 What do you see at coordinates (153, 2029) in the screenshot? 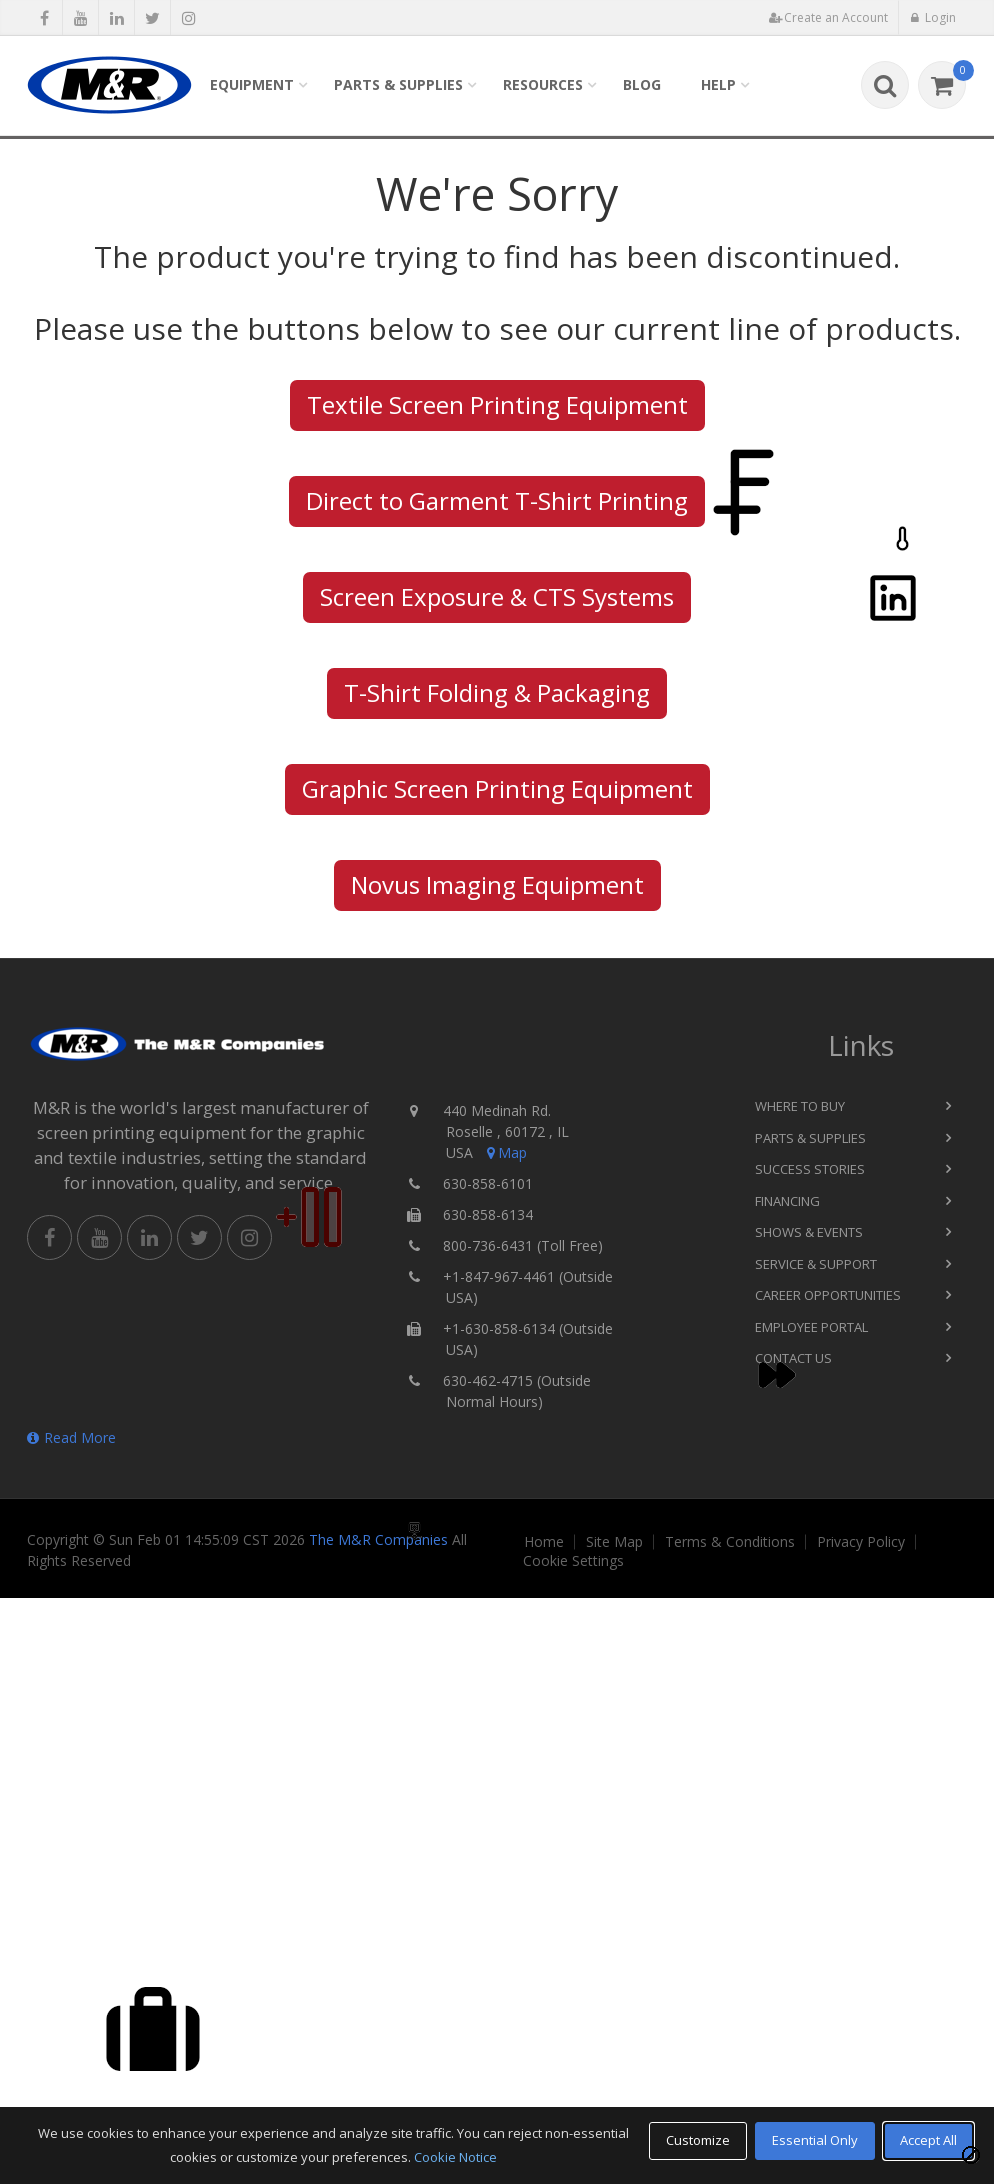
I see `access work or business documents` at bounding box center [153, 2029].